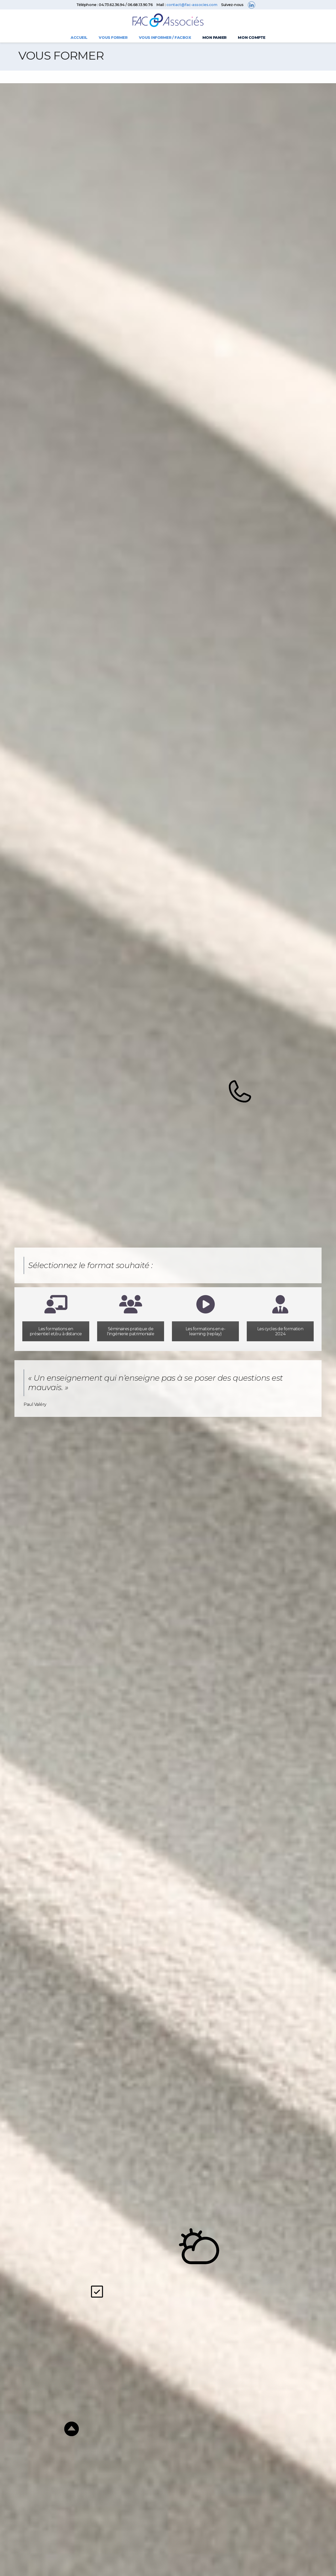 The width and height of the screenshot is (336, 2576). Describe the element at coordinates (97, 2291) in the screenshot. I see `mark a task or item as complete` at that location.